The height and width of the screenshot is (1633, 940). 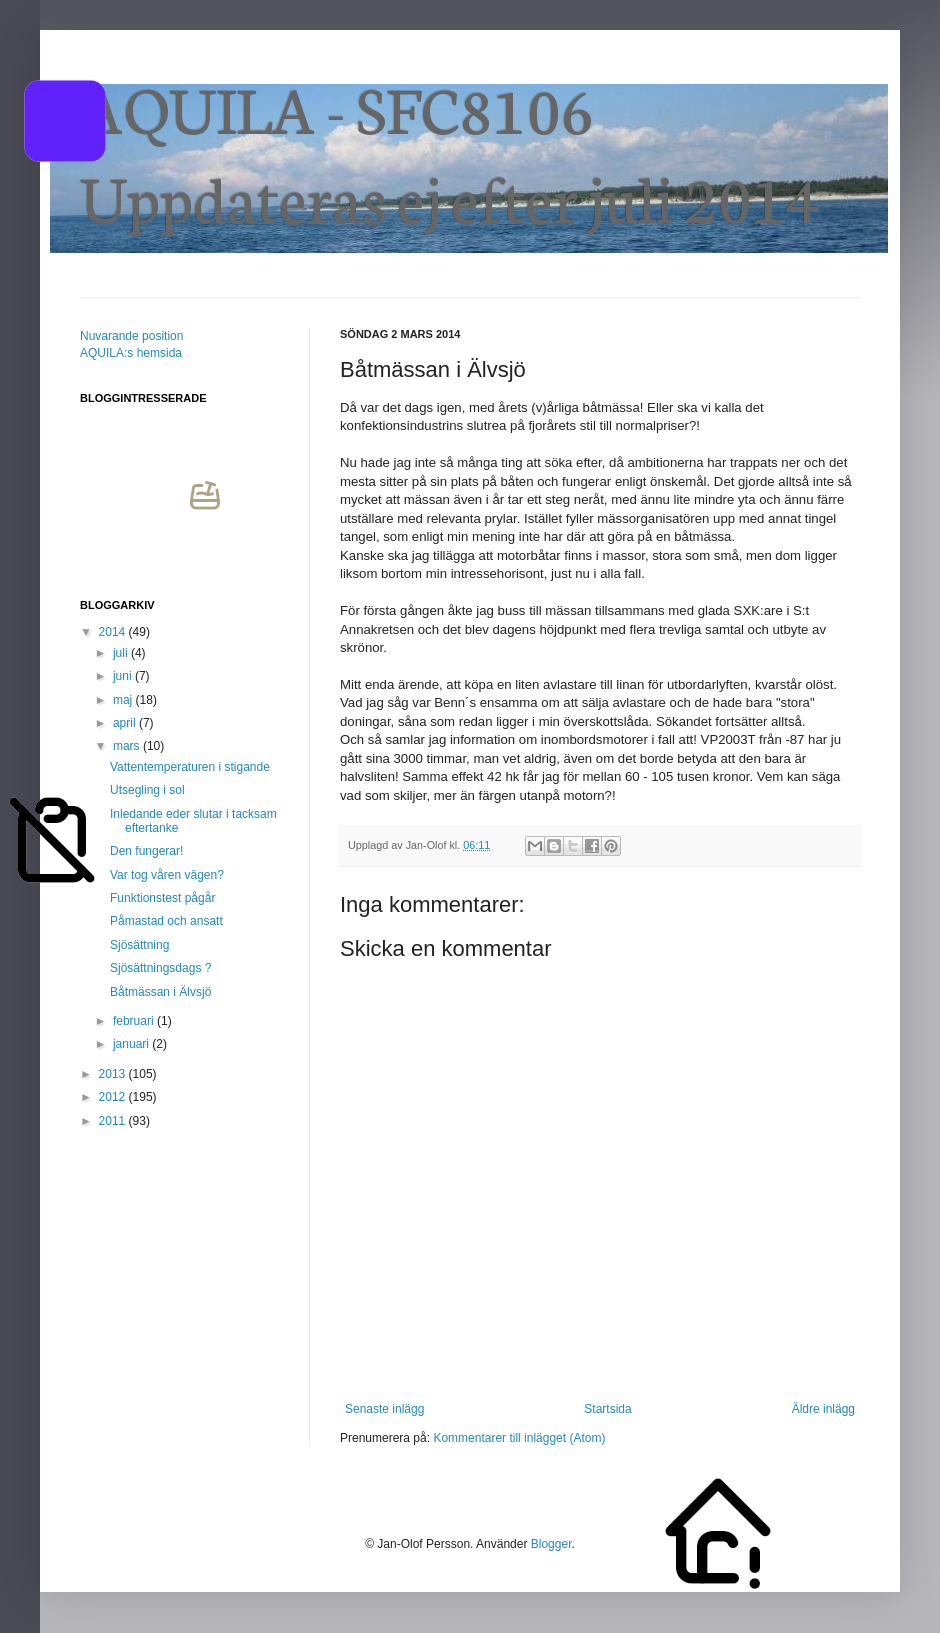 What do you see at coordinates (52, 840) in the screenshot?
I see `clipboard access disabled` at bounding box center [52, 840].